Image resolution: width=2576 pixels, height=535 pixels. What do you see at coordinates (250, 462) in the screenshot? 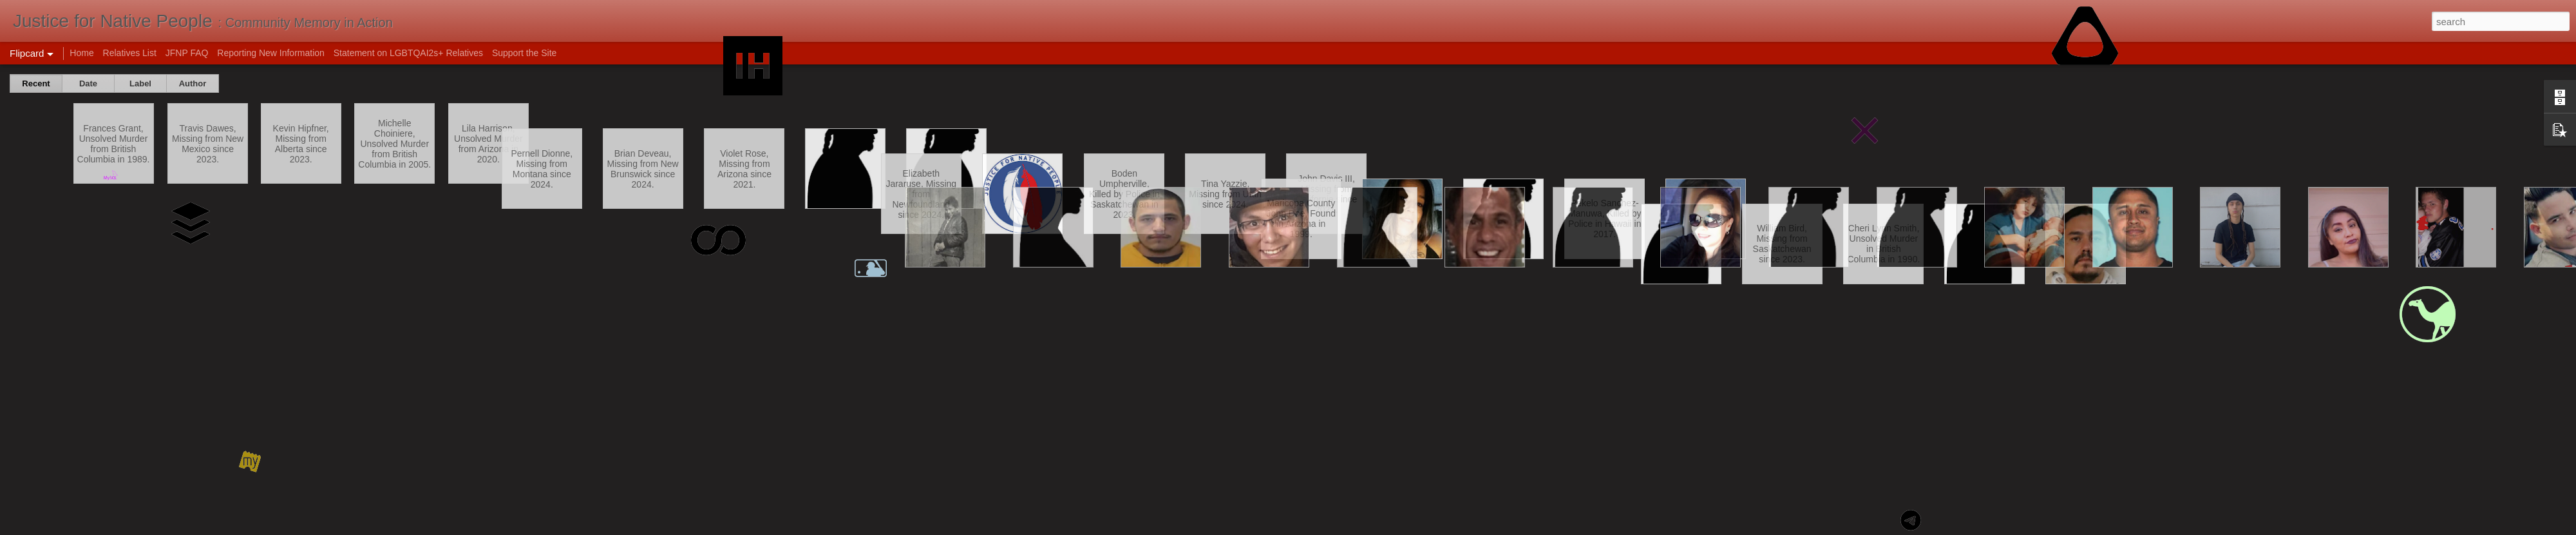
I see `open BookMyShow app` at bounding box center [250, 462].